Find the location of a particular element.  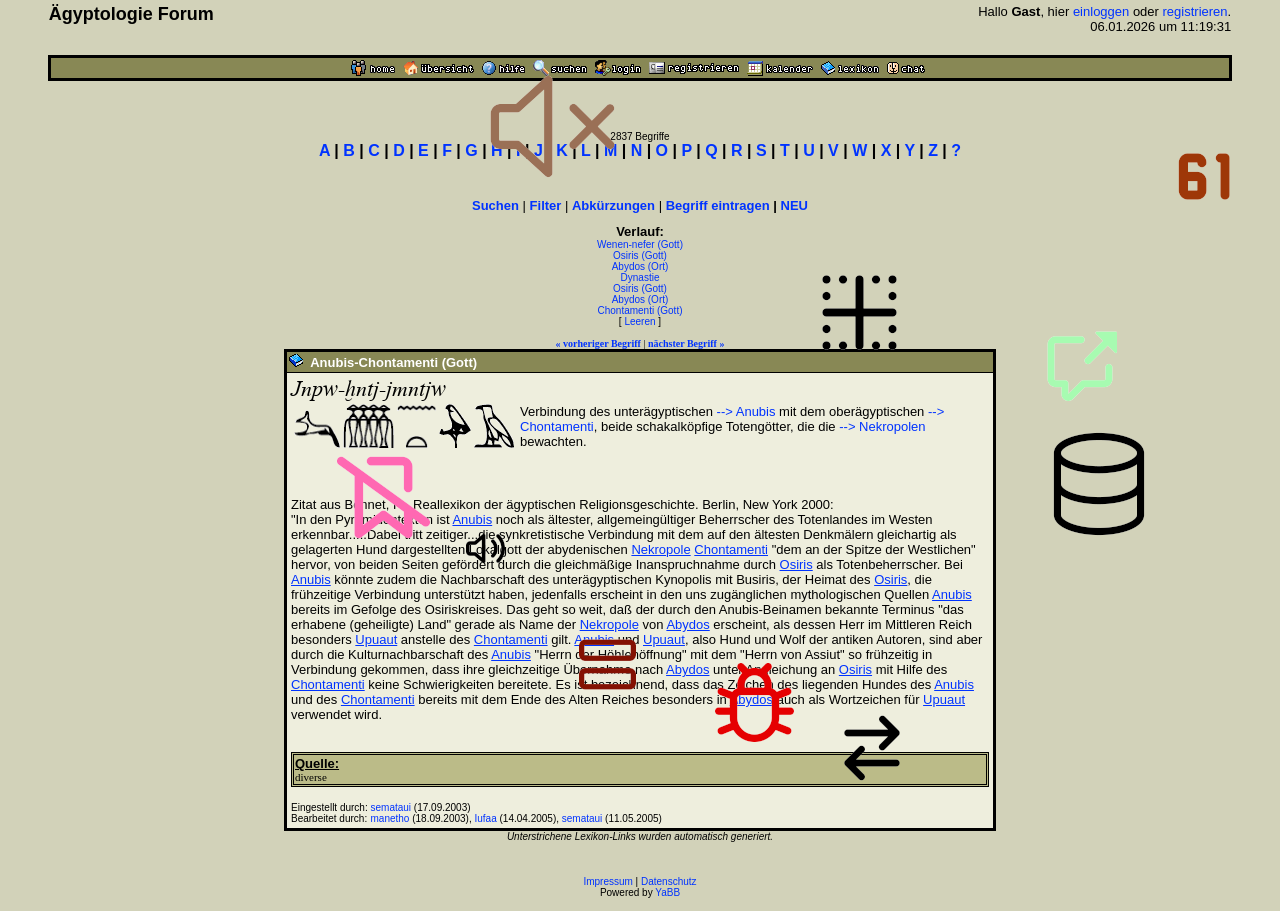

report a bug or issue is located at coordinates (754, 702).